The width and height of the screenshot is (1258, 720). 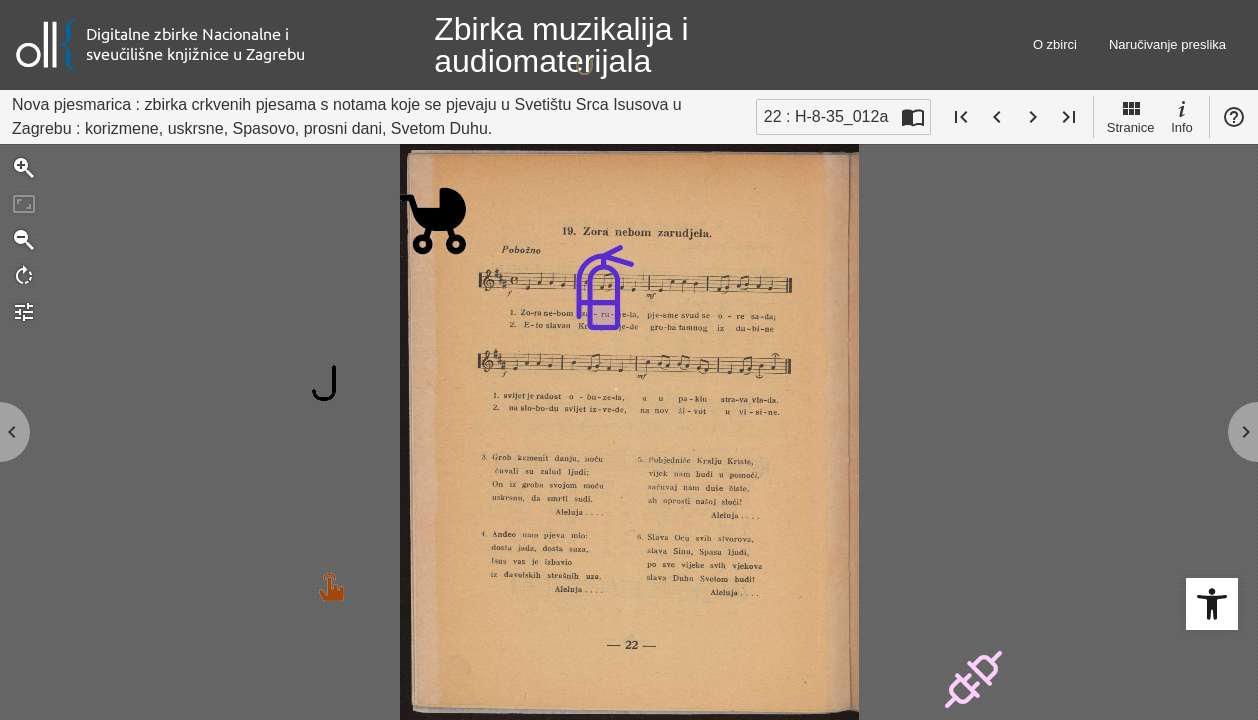 What do you see at coordinates (436, 221) in the screenshot?
I see `access baby or parenting-related features` at bounding box center [436, 221].